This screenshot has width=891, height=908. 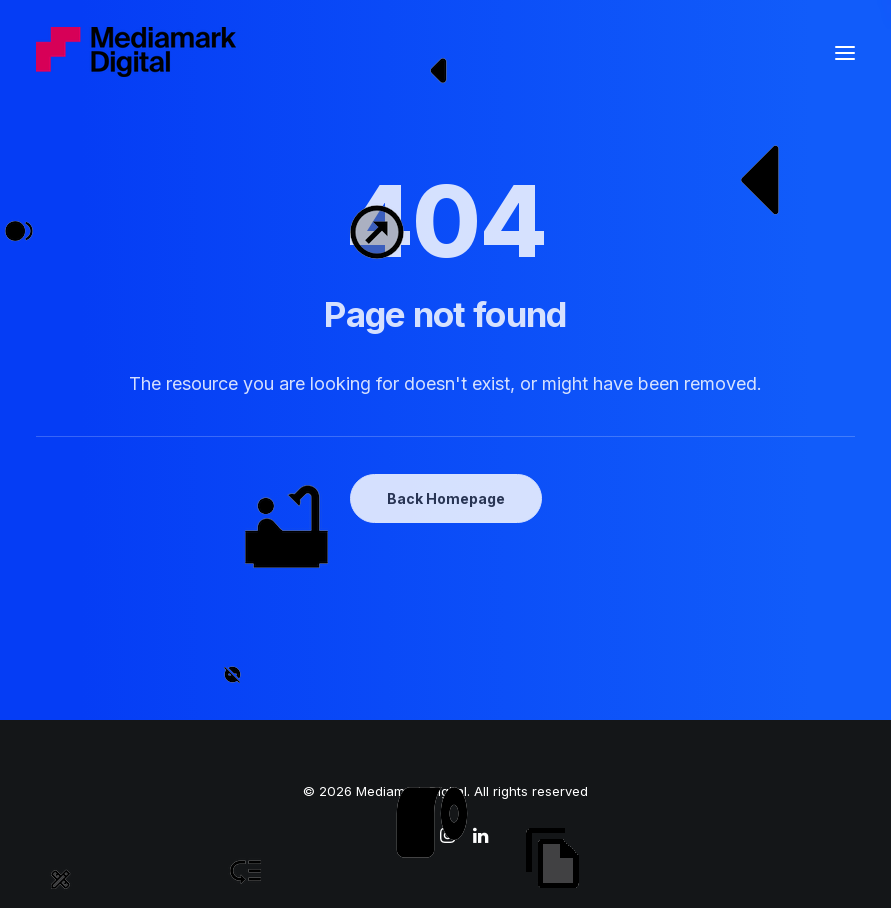 What do you see at coordinates (554, 858) in the screenshot?
I see `copy file to clipboard` at bounding box center [554, 858].